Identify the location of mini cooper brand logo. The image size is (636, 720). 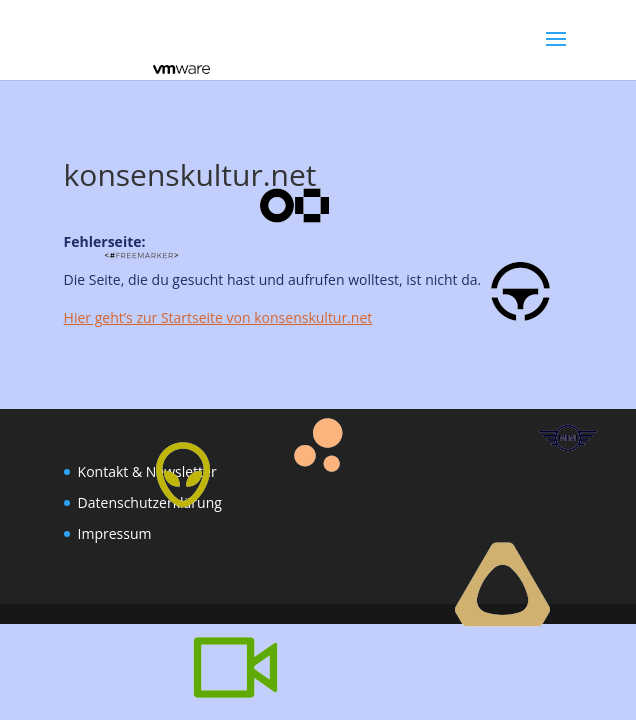
(568, 438).